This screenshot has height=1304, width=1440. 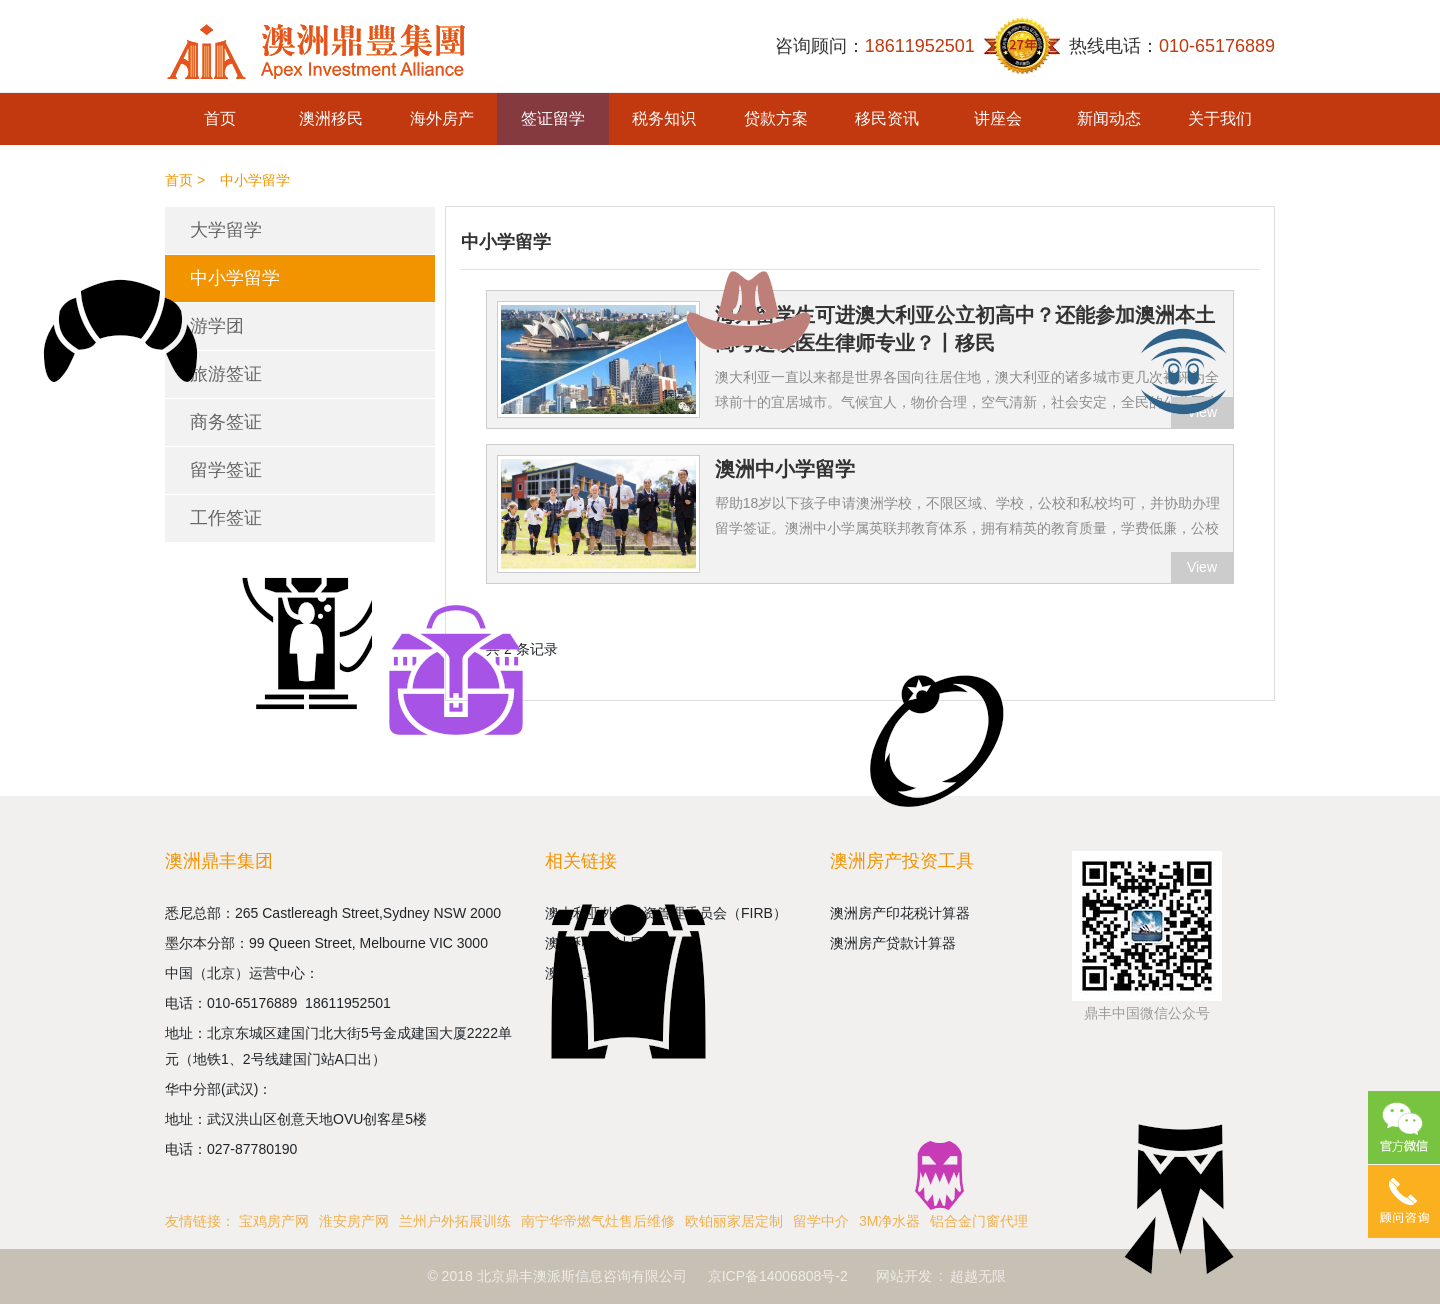 What do you see at coordinates (628, 981) in the screenshot?
I see `equip basic armor or clothing item` at bounding box center [628, 981].